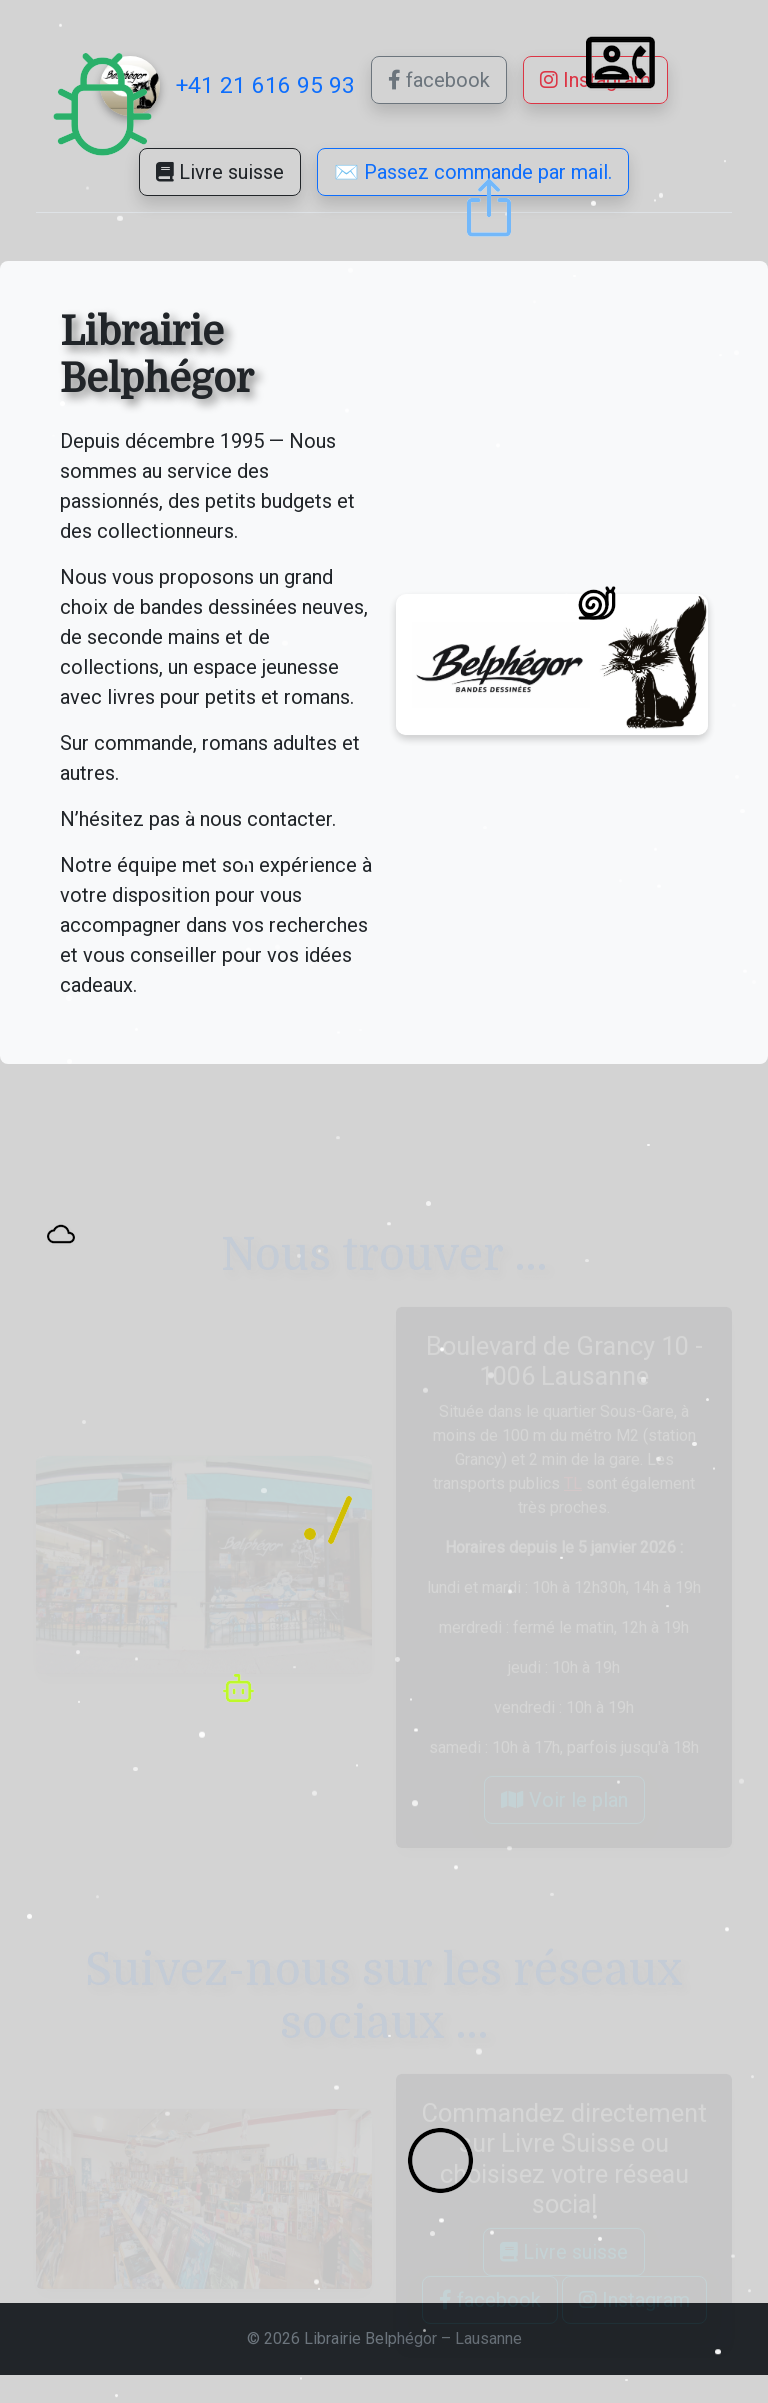  I want to click on view current weather conditions, so click(61, 1234).